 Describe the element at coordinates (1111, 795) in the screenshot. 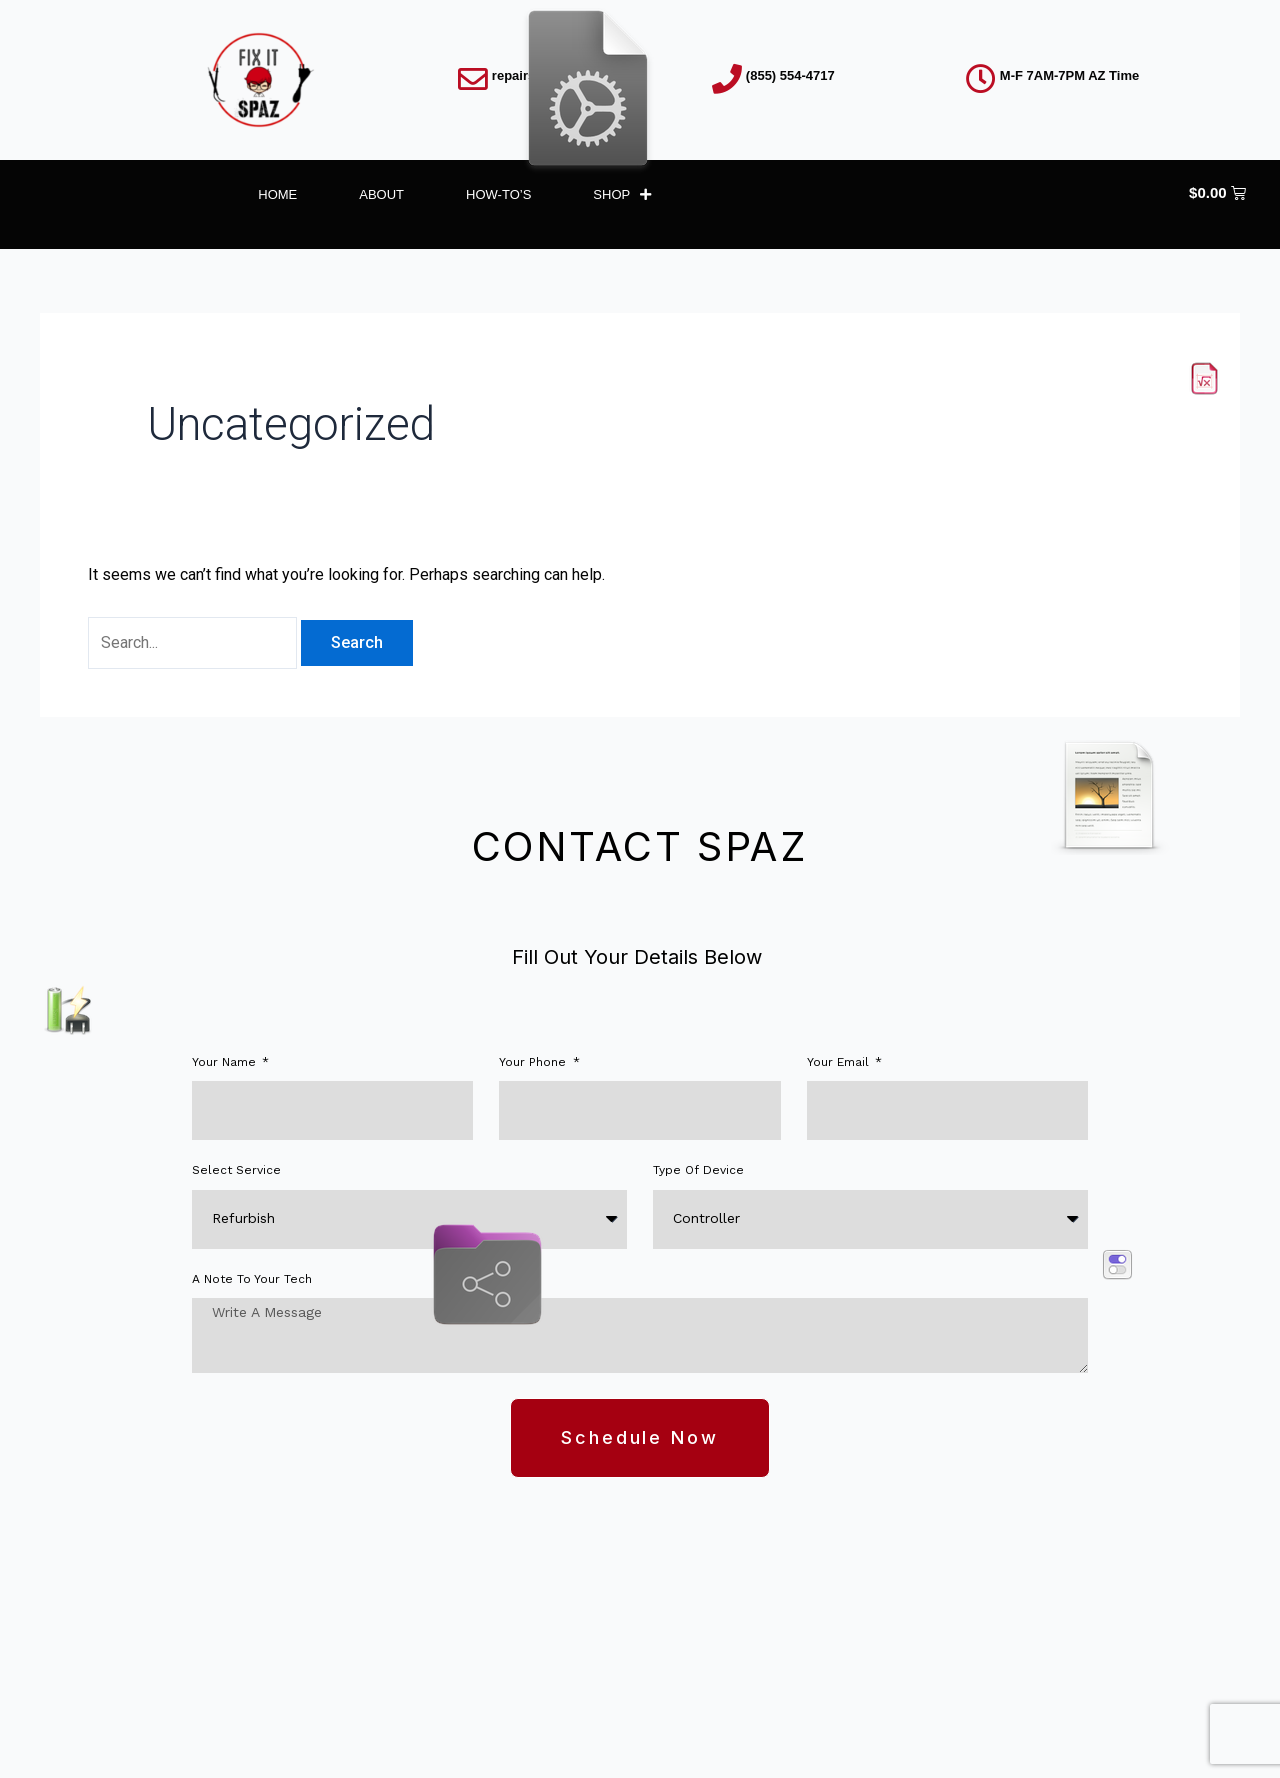

I see `open a document file` at that location.